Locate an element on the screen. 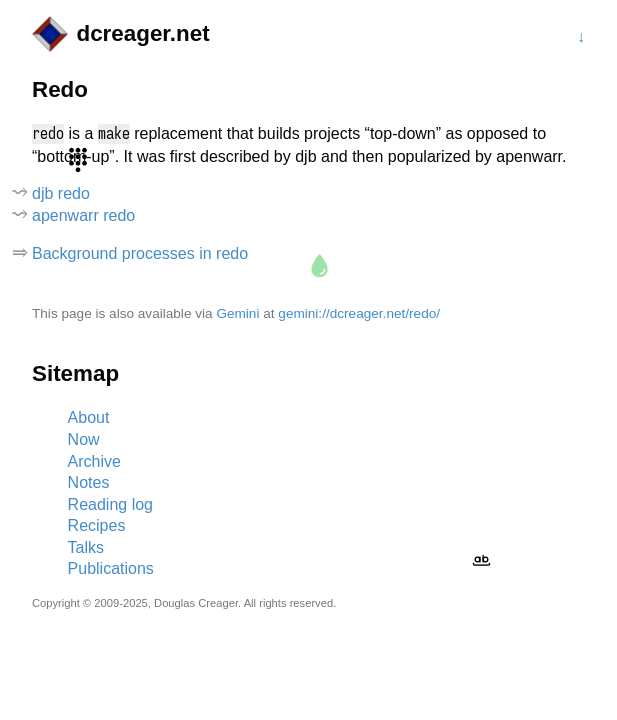  toggle whole word matching in search is located at coordinates (481, 559).